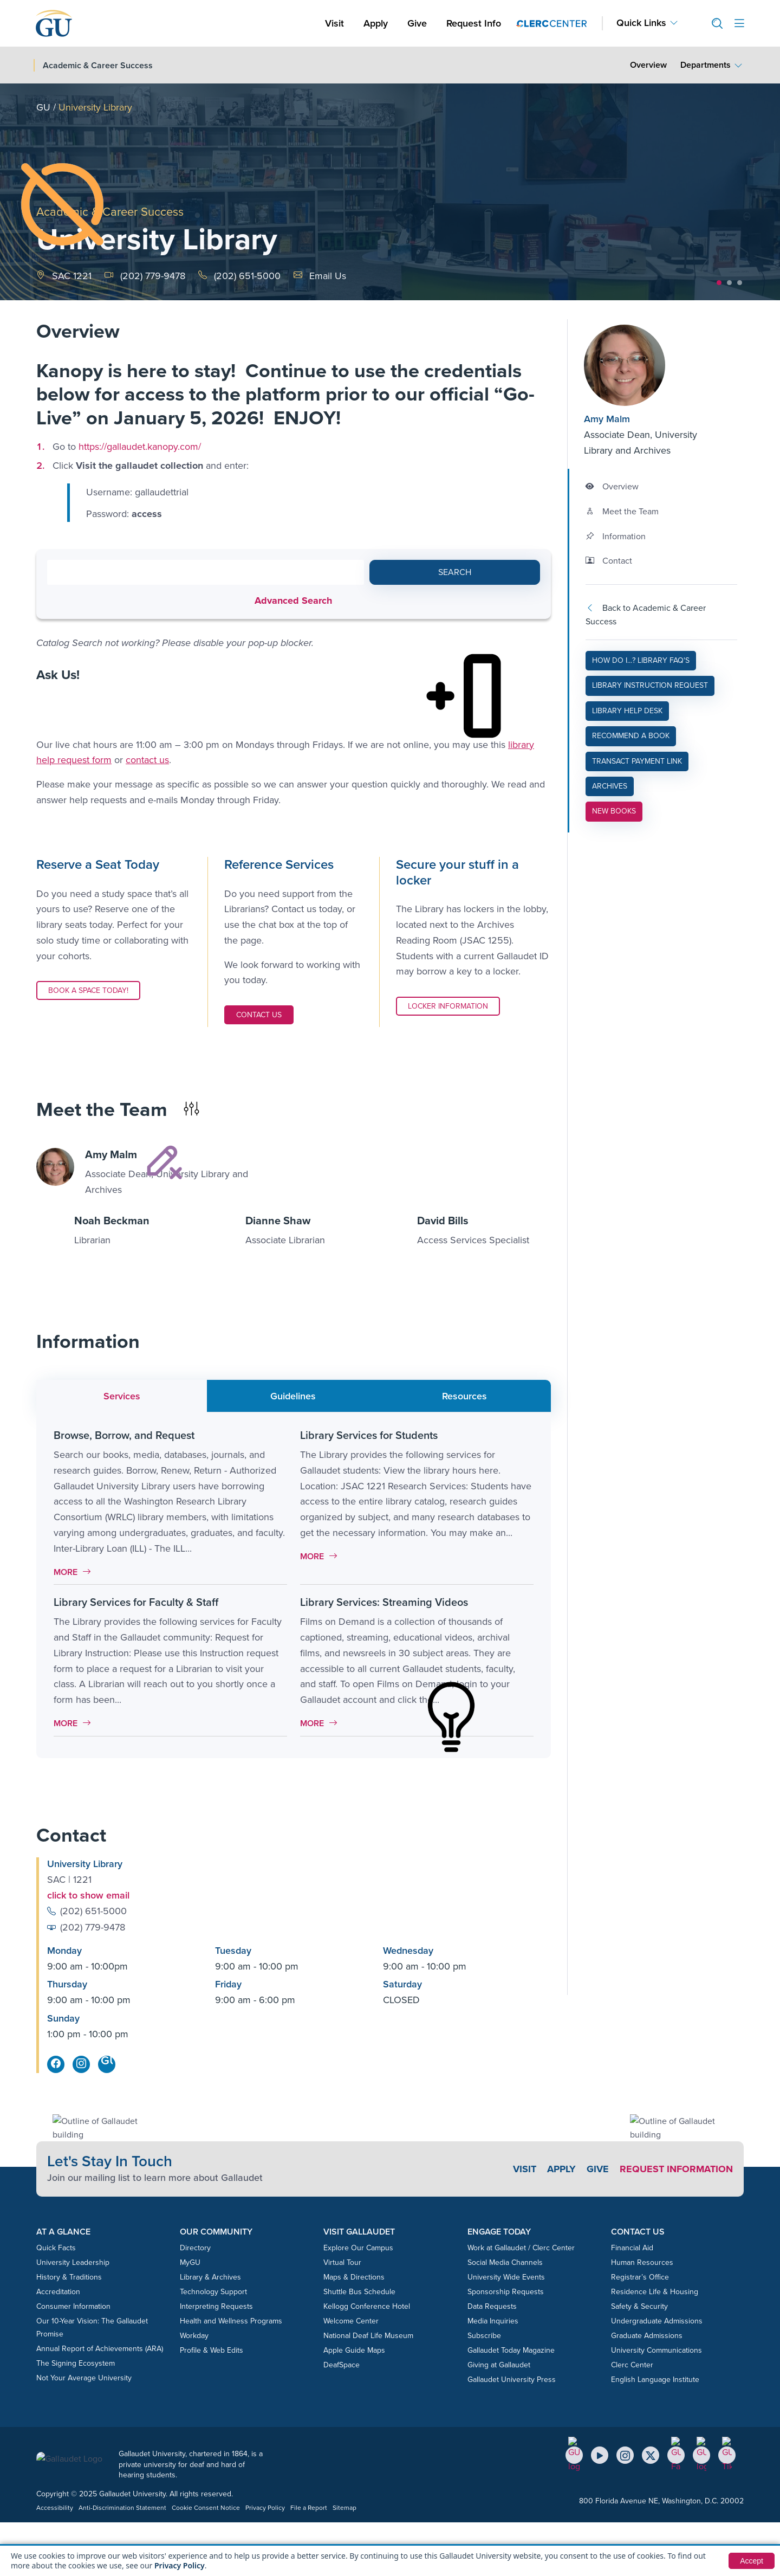  Describe the element at coordinates (191, 1108) in the screenshot. I see `adjust settings or preferences` at that location.